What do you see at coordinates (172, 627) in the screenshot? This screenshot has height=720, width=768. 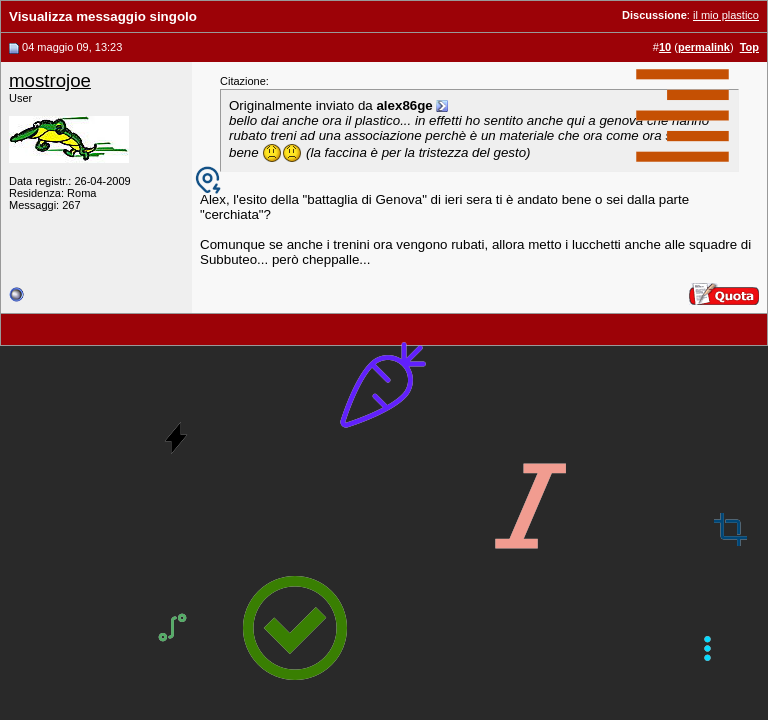 I see `view route between two points` at bounding box center [172, 627].